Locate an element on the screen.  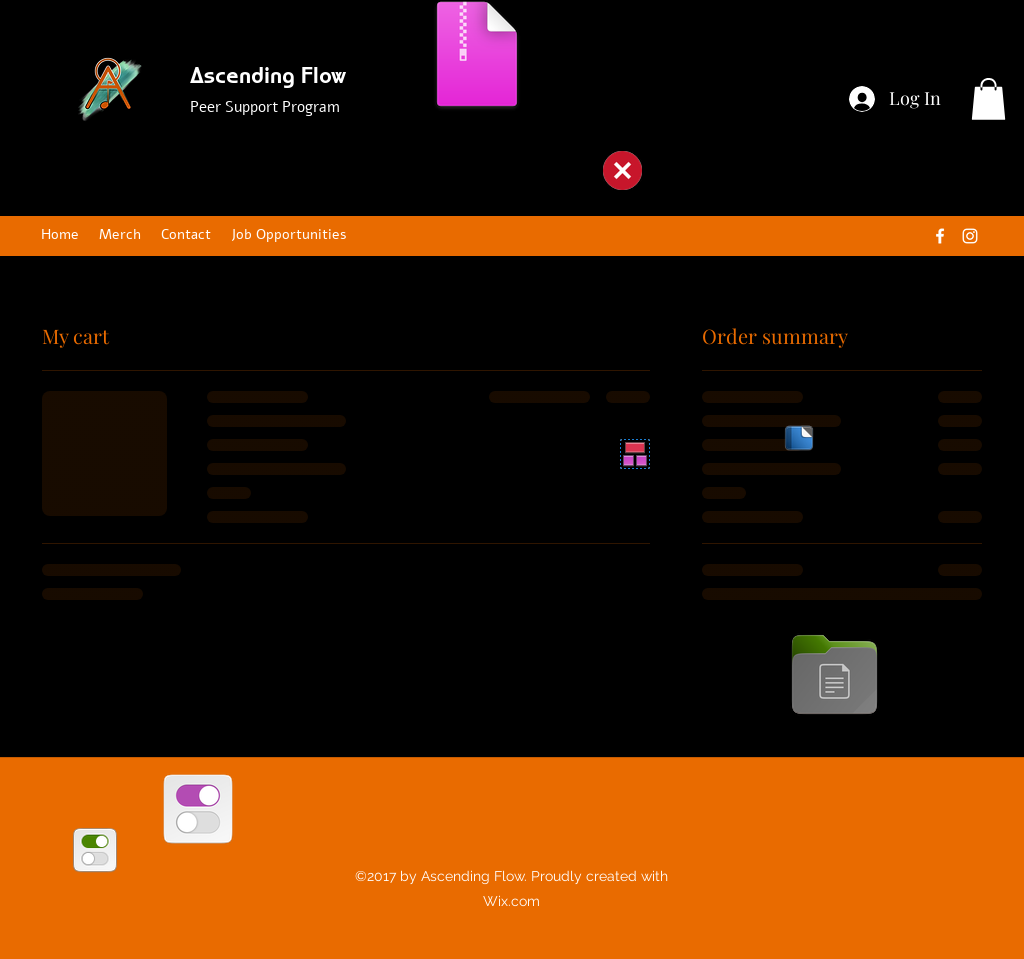
open a compressed RAR archive file is located at coordinates (477, 56).